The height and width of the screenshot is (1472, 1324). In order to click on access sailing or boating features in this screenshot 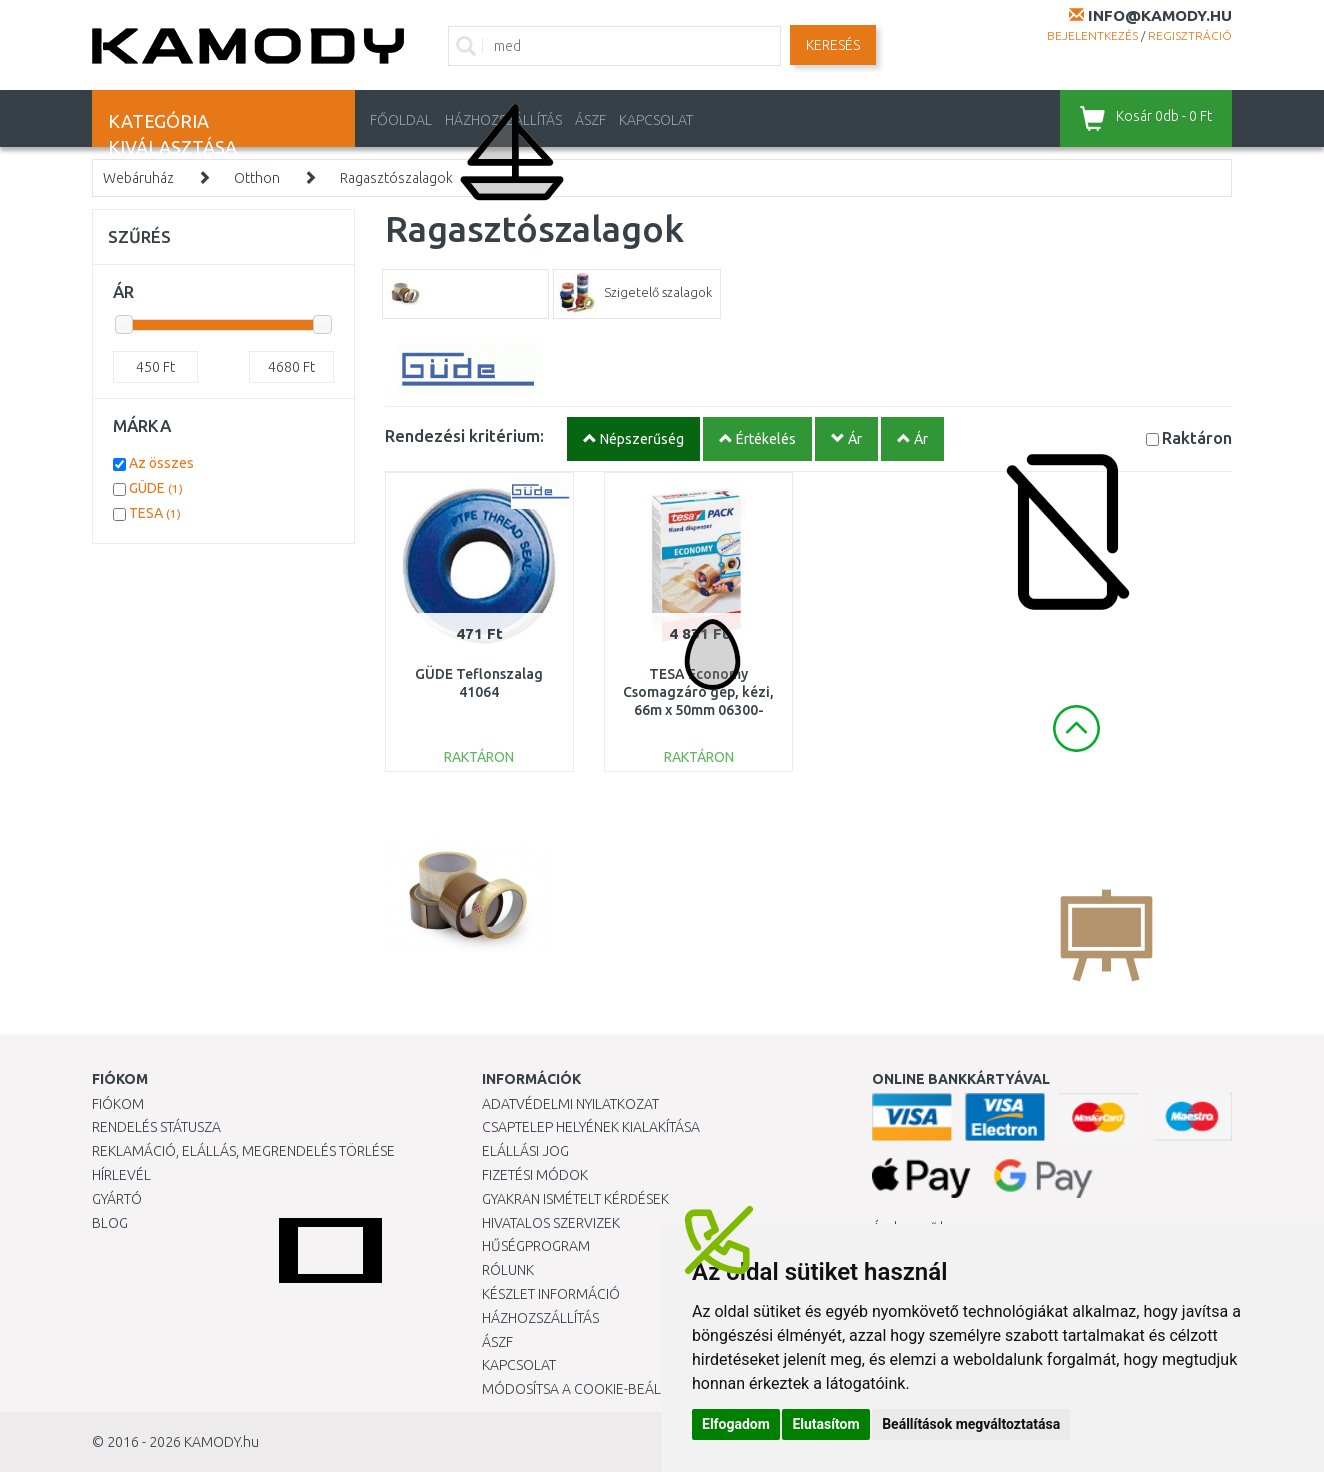, I will do `click(512, 159)`.